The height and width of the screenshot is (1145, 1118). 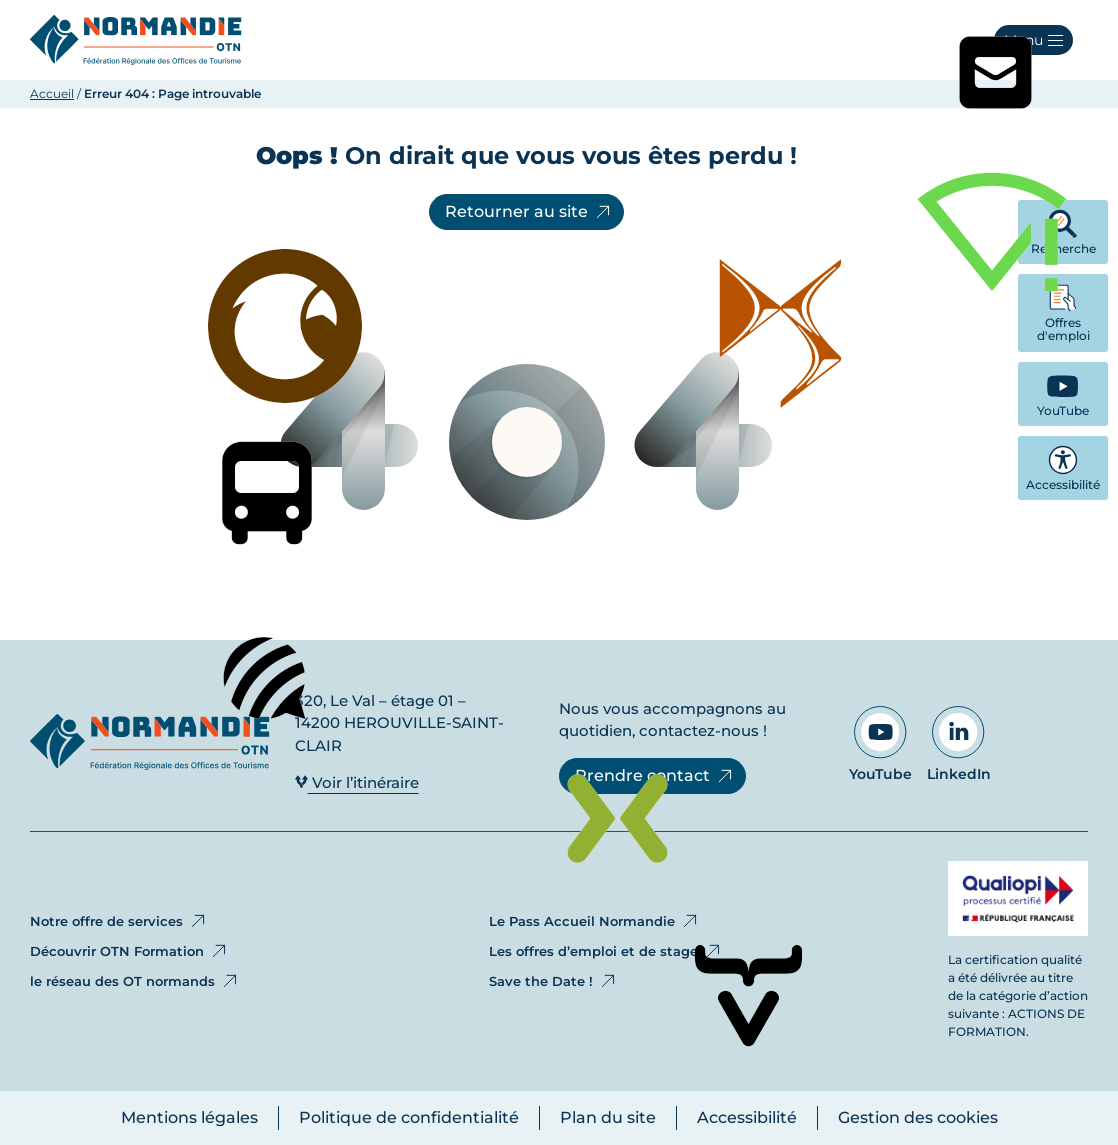 I want to click on DS Automobiles brand logo, so click(x=780, y=333).